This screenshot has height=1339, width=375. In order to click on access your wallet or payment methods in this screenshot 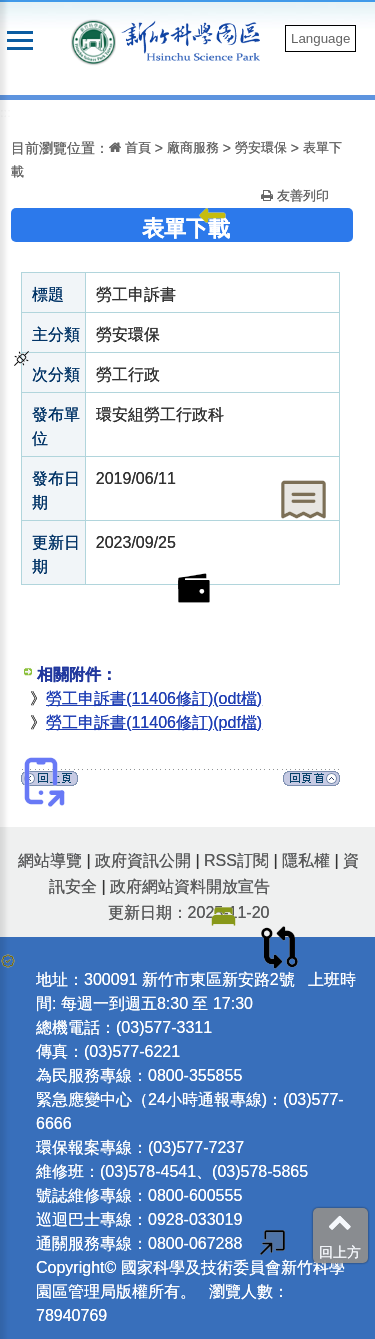, I will do `click(194, 589)`.